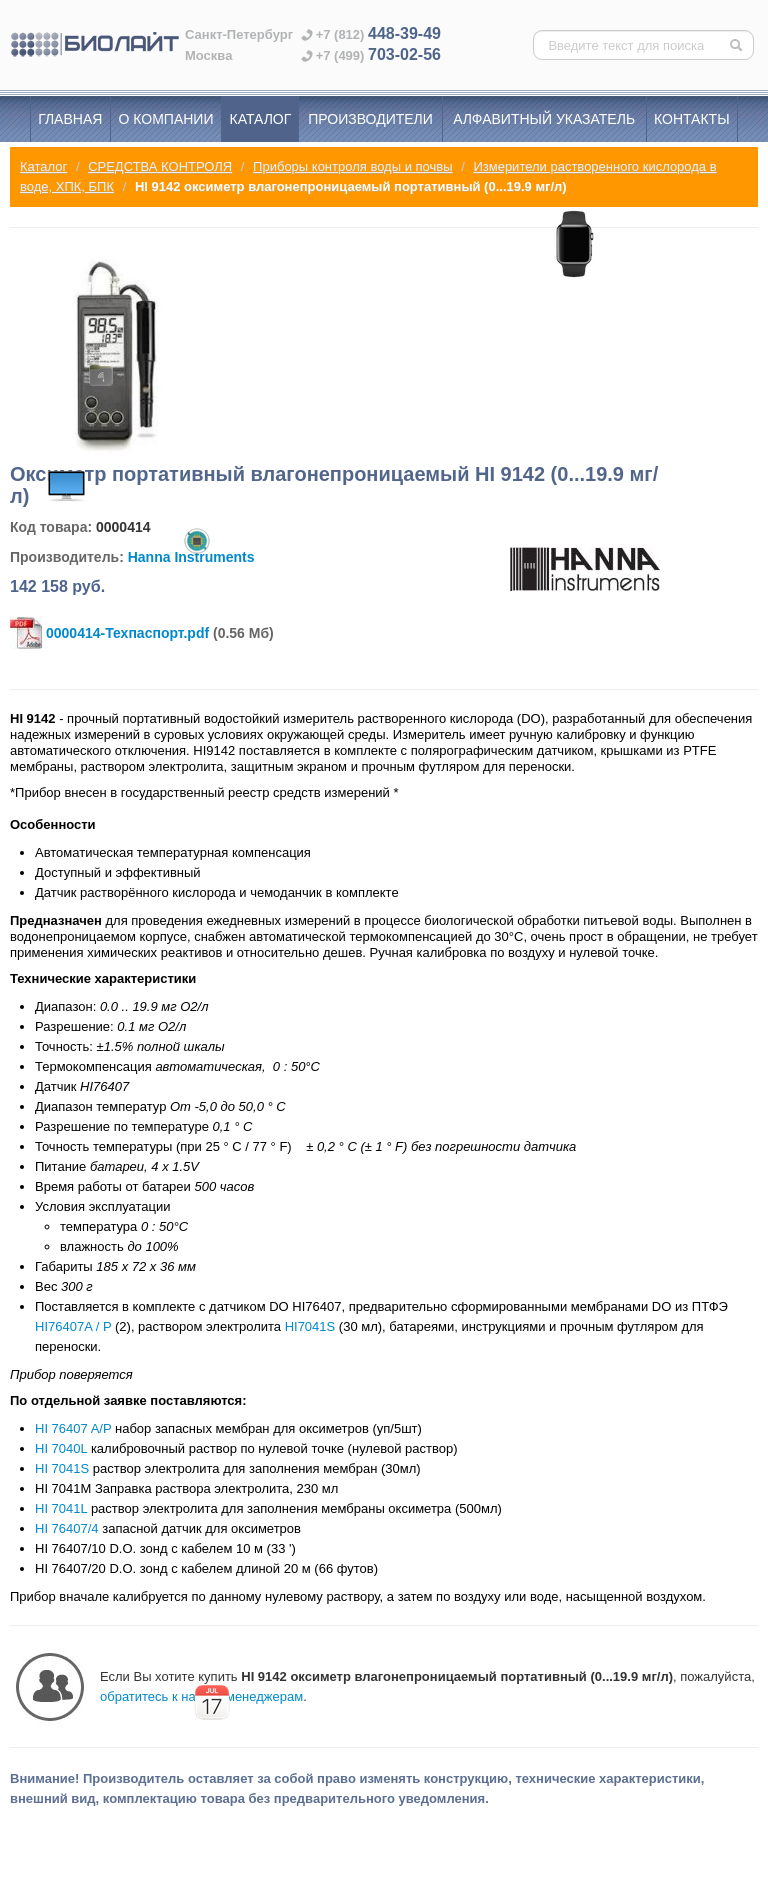 The height and width of the screenshot is (1895, 768). I want to click on open insync cloud sync folder, so click(101, 375).